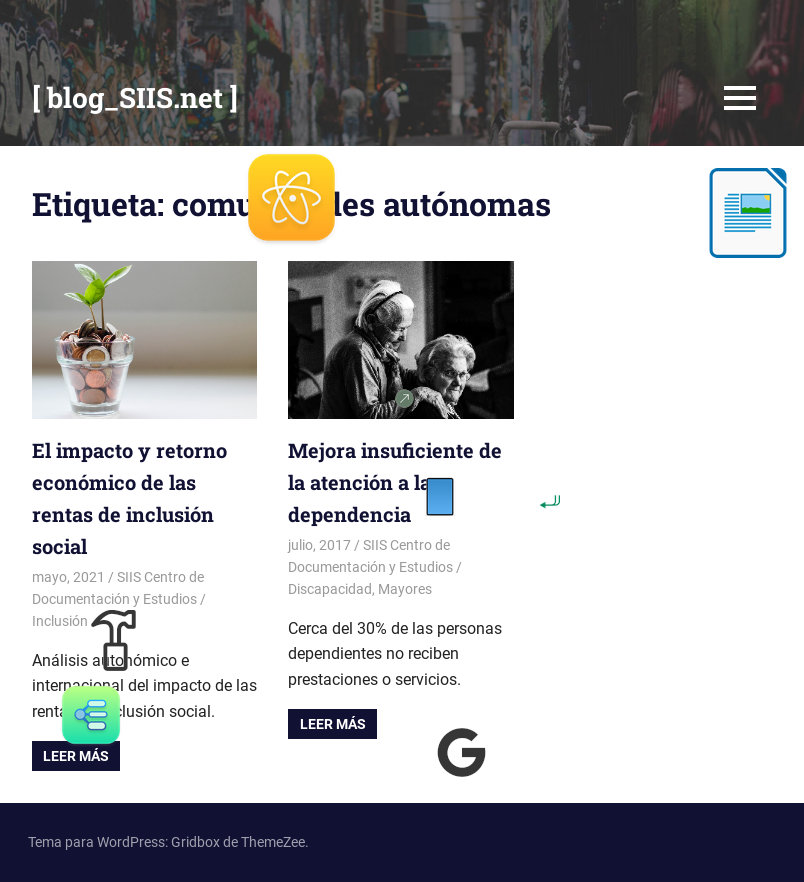 The width and height of the screenshot is (804, 882). Describe the element at coordinates (91, 715) in the screenshot. I see `open labyrinth mind-mapping app` at that location.